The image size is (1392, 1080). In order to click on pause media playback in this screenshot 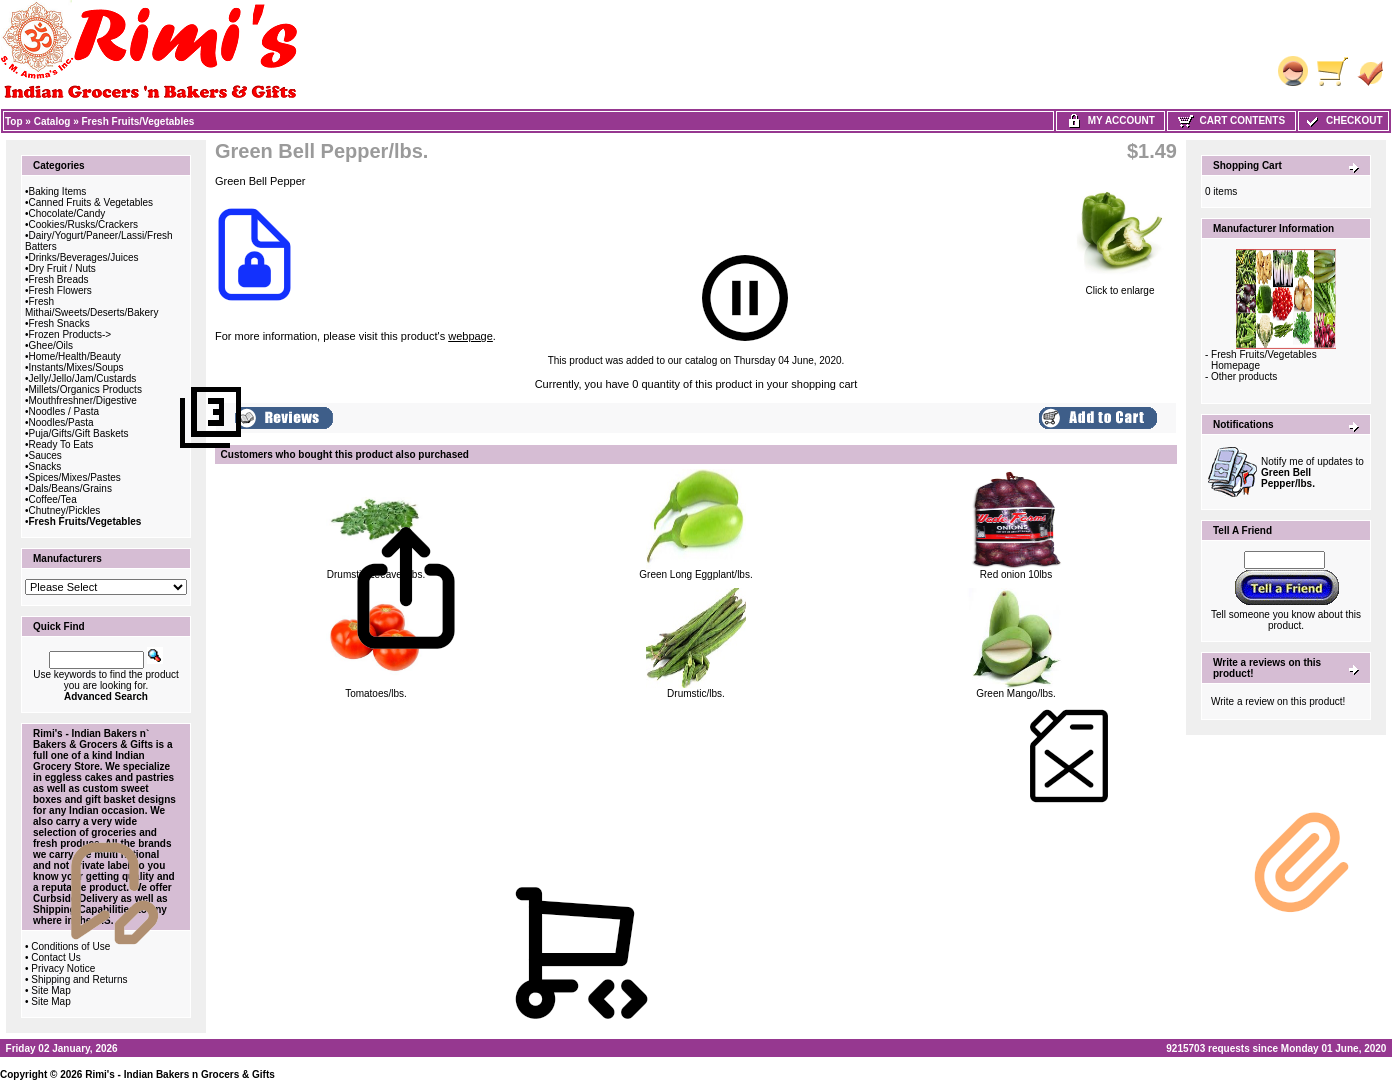, I will do `click(745, 298)`.